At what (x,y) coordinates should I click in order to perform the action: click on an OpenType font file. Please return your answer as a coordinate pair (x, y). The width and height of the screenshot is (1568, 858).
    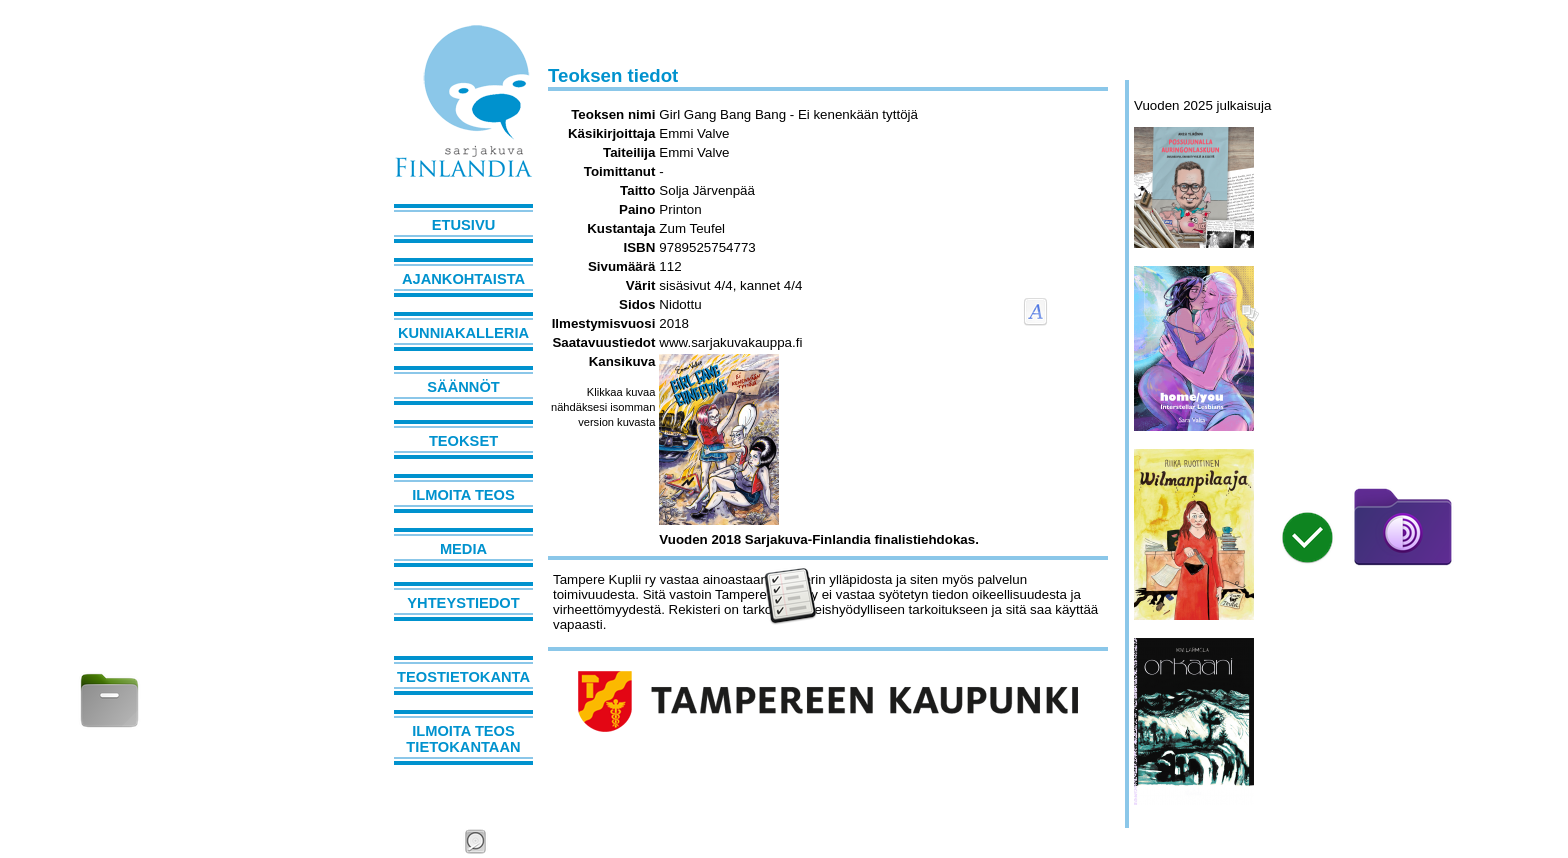
    Looking at the image, I should click on (1035, 311).